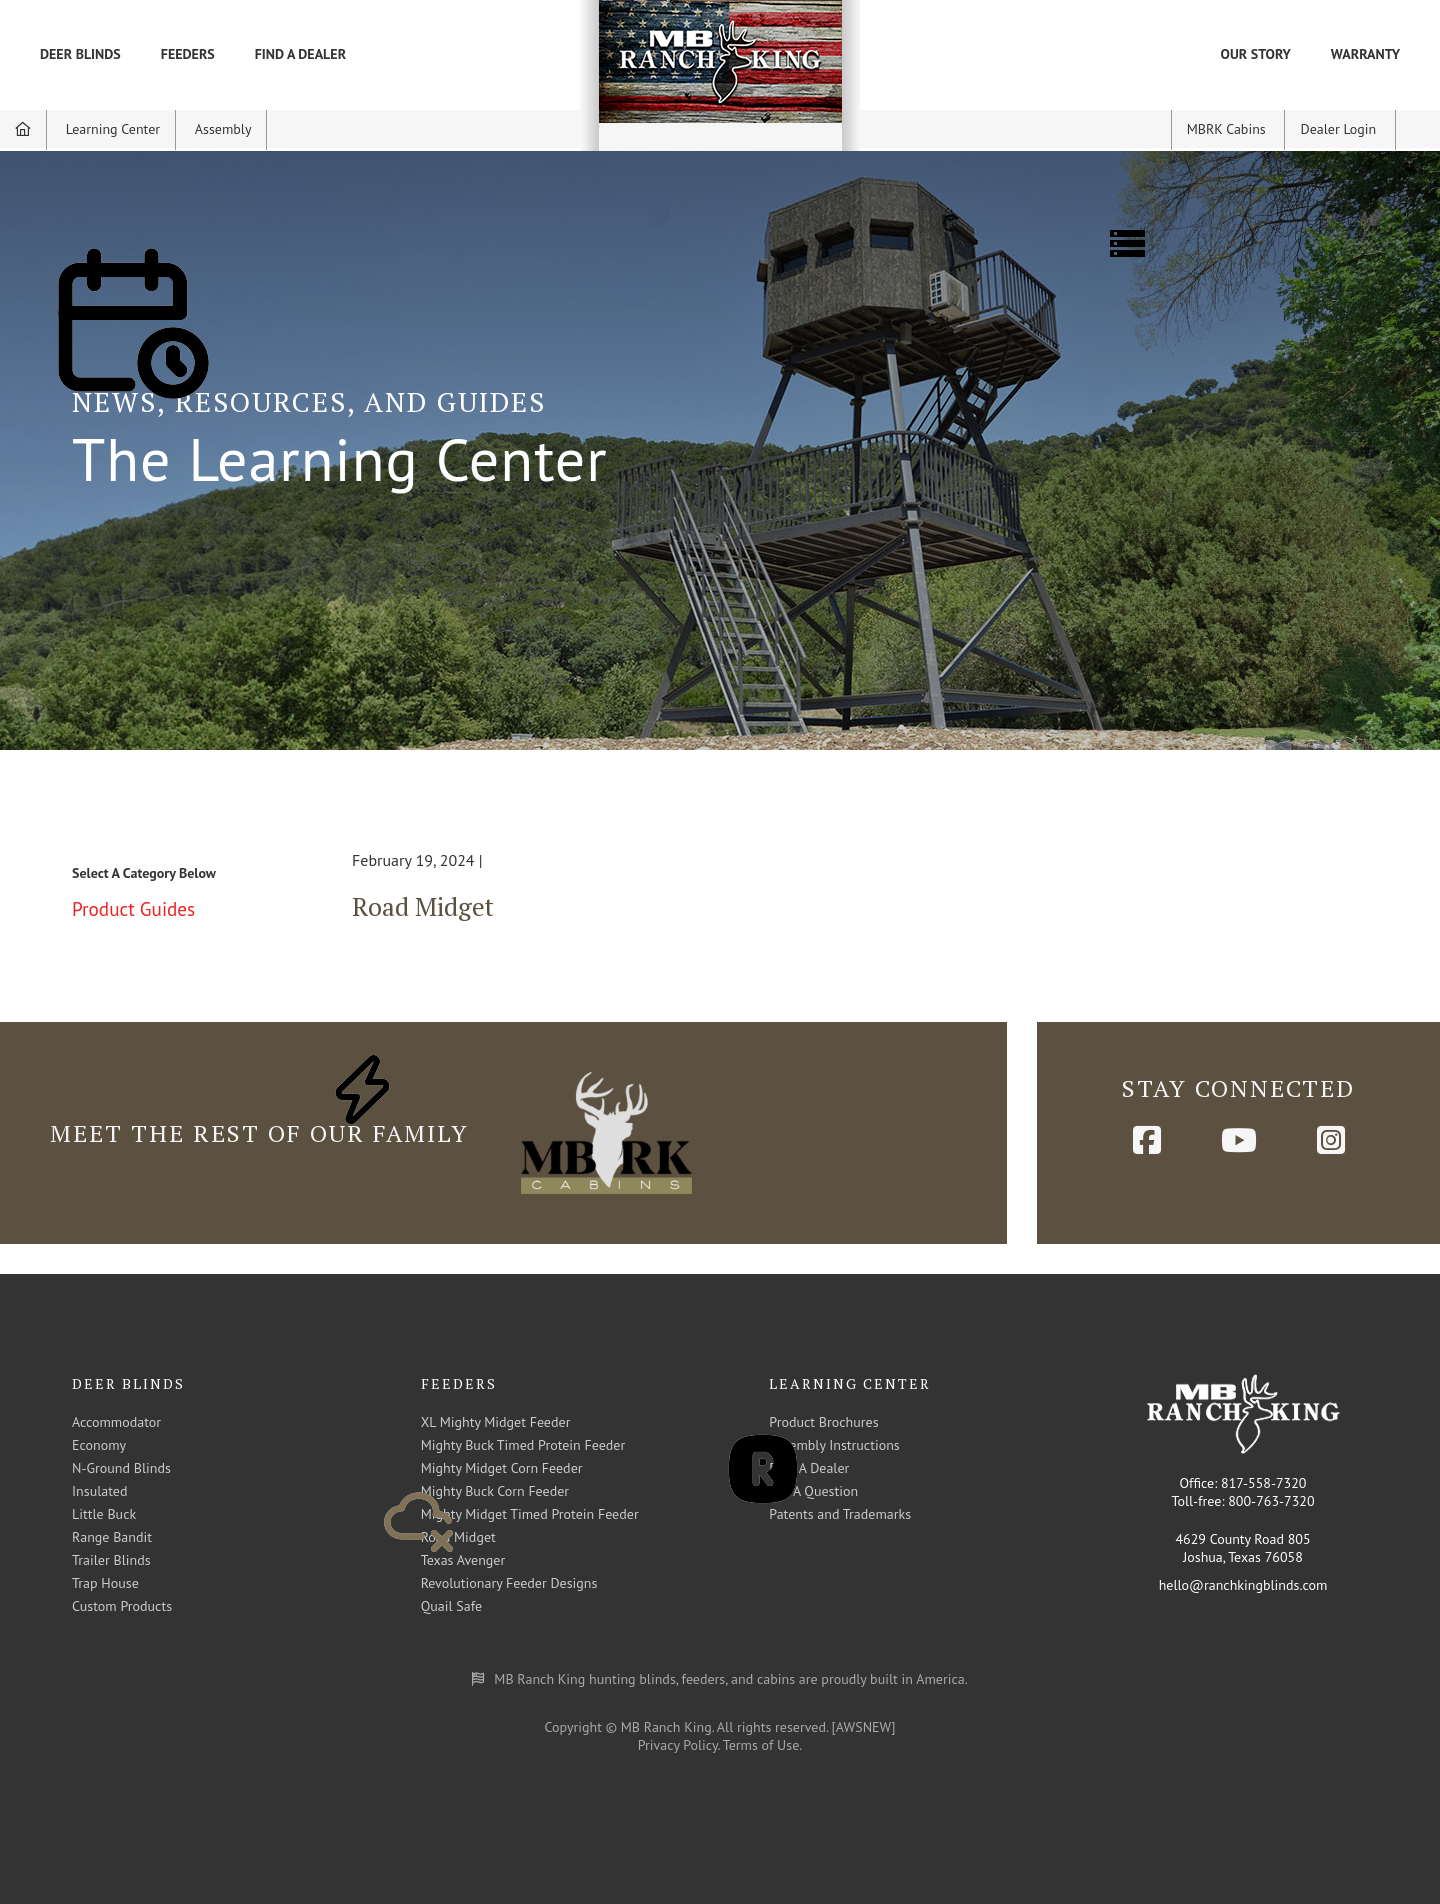 Image resolution: width=1440 pixels, height=1904 pixels. I want to click on view scheduled events with time details, so click(130, 320).